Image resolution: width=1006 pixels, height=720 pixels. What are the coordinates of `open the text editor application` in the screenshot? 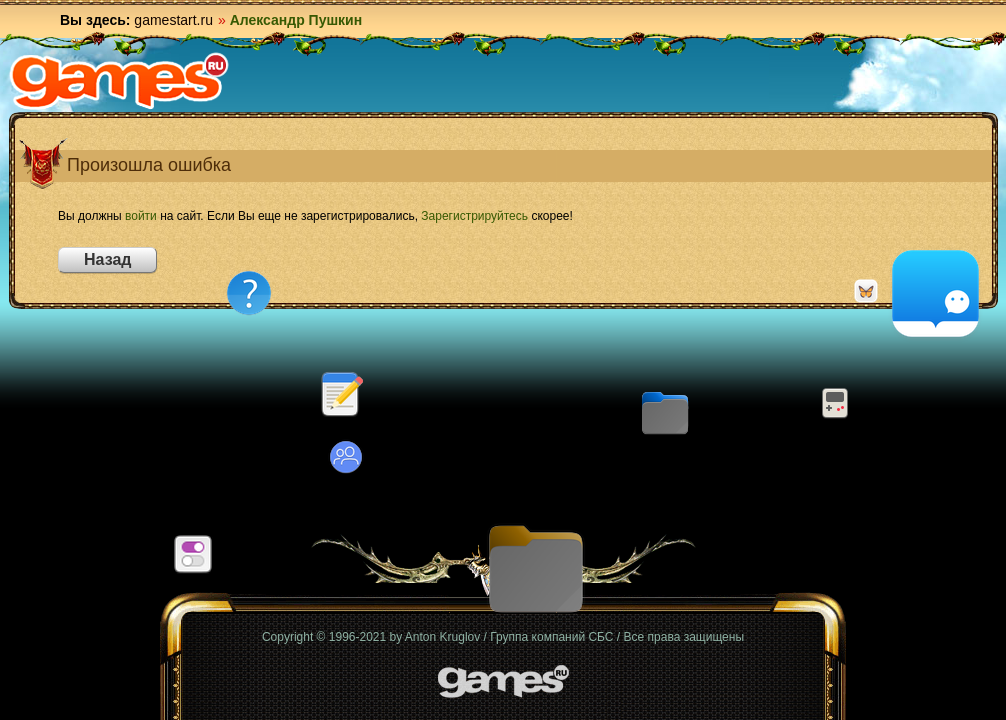 It's located at (340, 394).